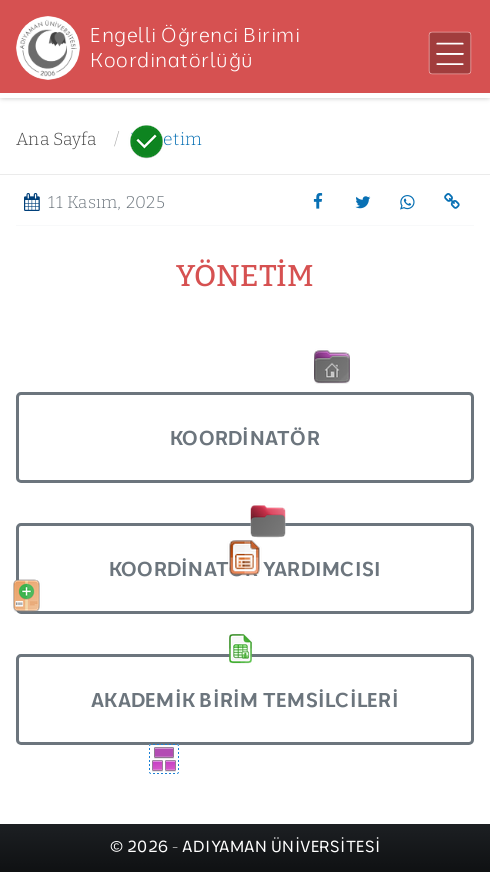 This screenshot has width=490, height=872. I want to click on add a new software package, so click(26, 595).